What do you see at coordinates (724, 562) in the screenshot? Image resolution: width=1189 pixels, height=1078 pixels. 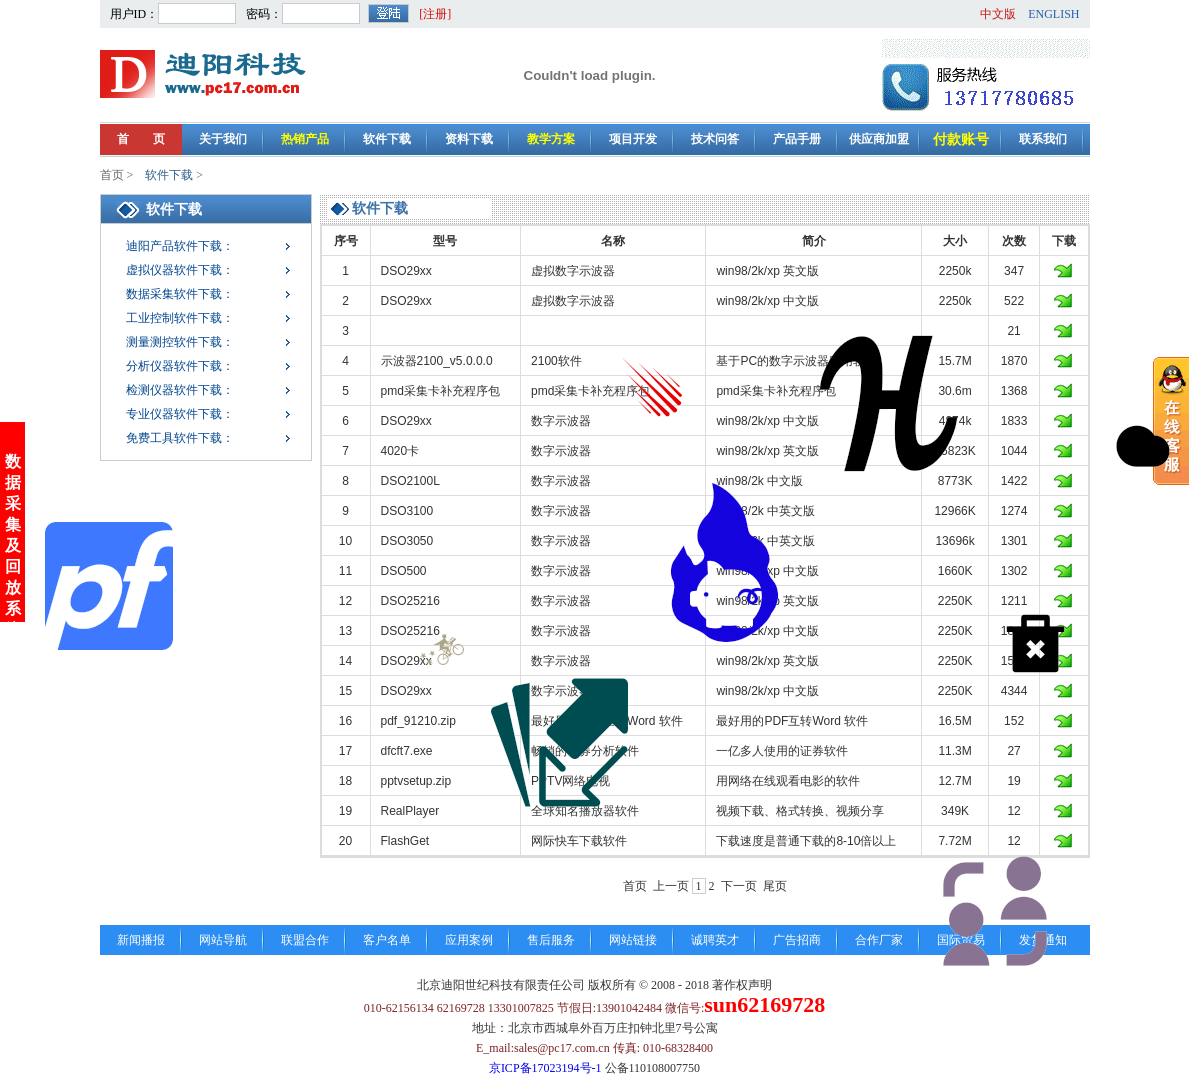 I see `open Firefly III personal finance manager` at bounding box center [724, 562].